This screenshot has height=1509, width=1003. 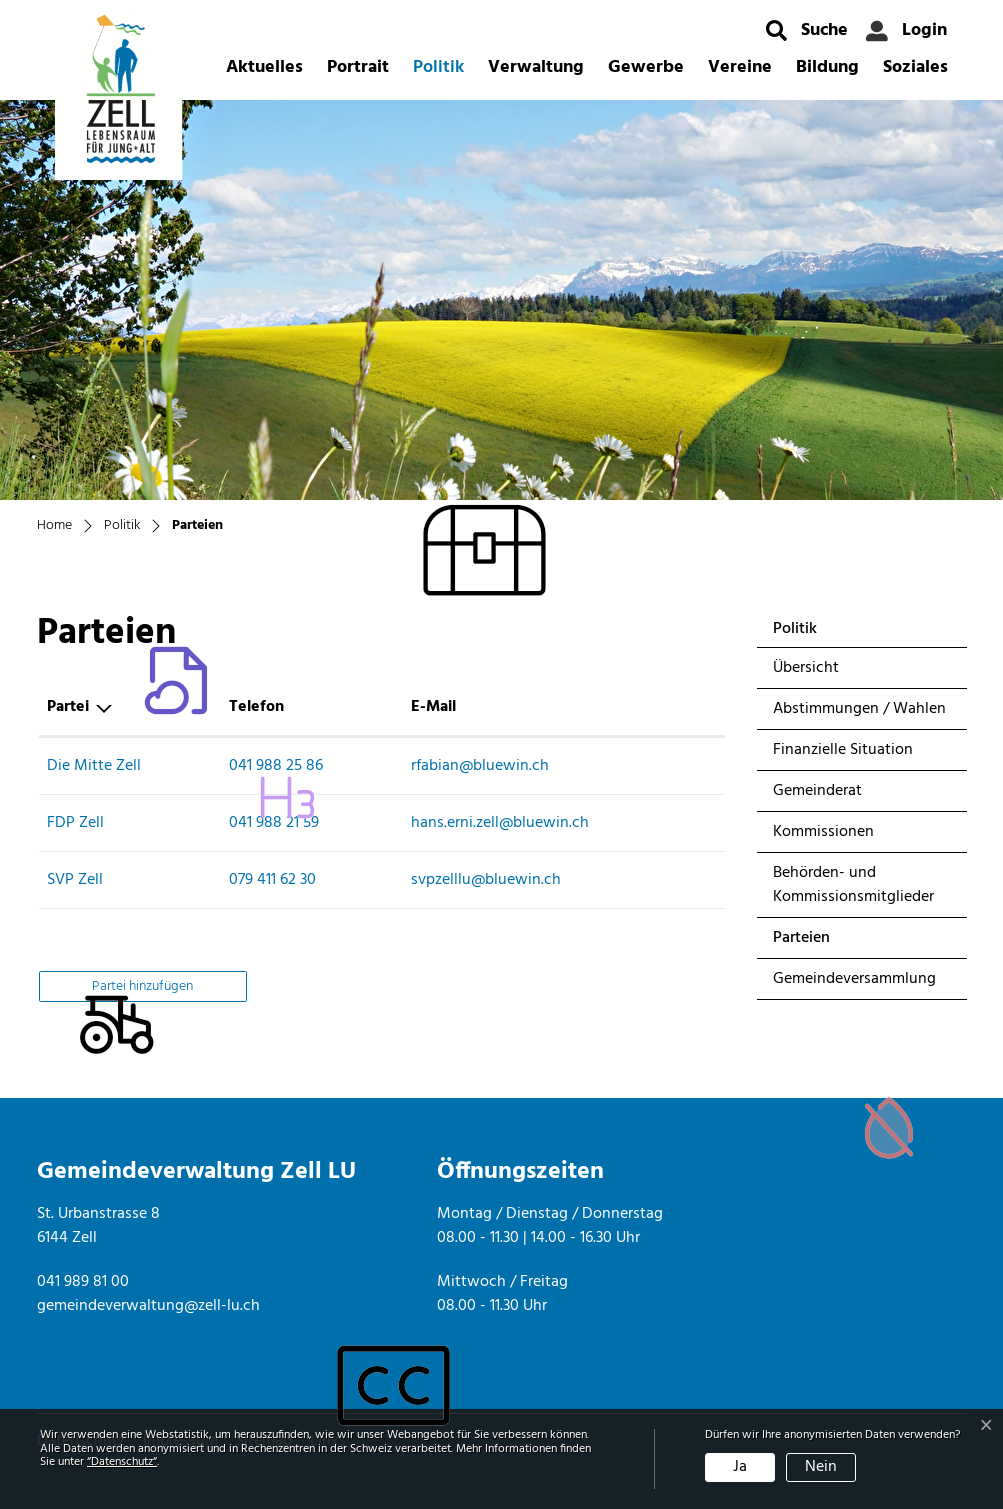 I want to click on access farming or agricultural features, so click(x=115, y=1023).